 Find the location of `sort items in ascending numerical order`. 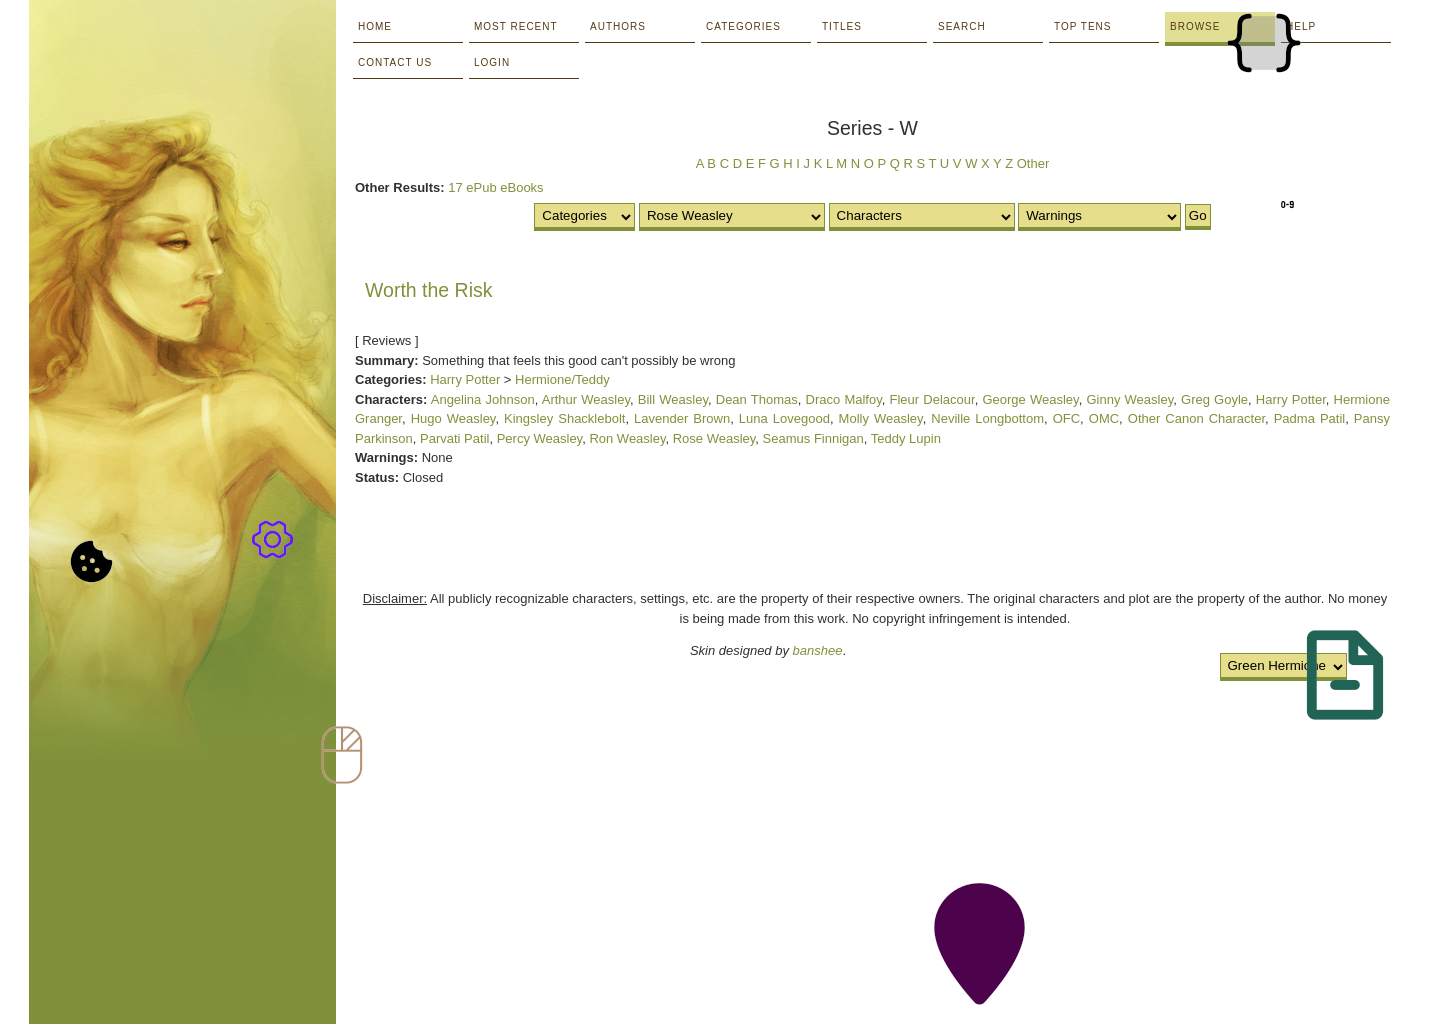

sort items in ascending numerical order is located at coordinates (1287, 204).